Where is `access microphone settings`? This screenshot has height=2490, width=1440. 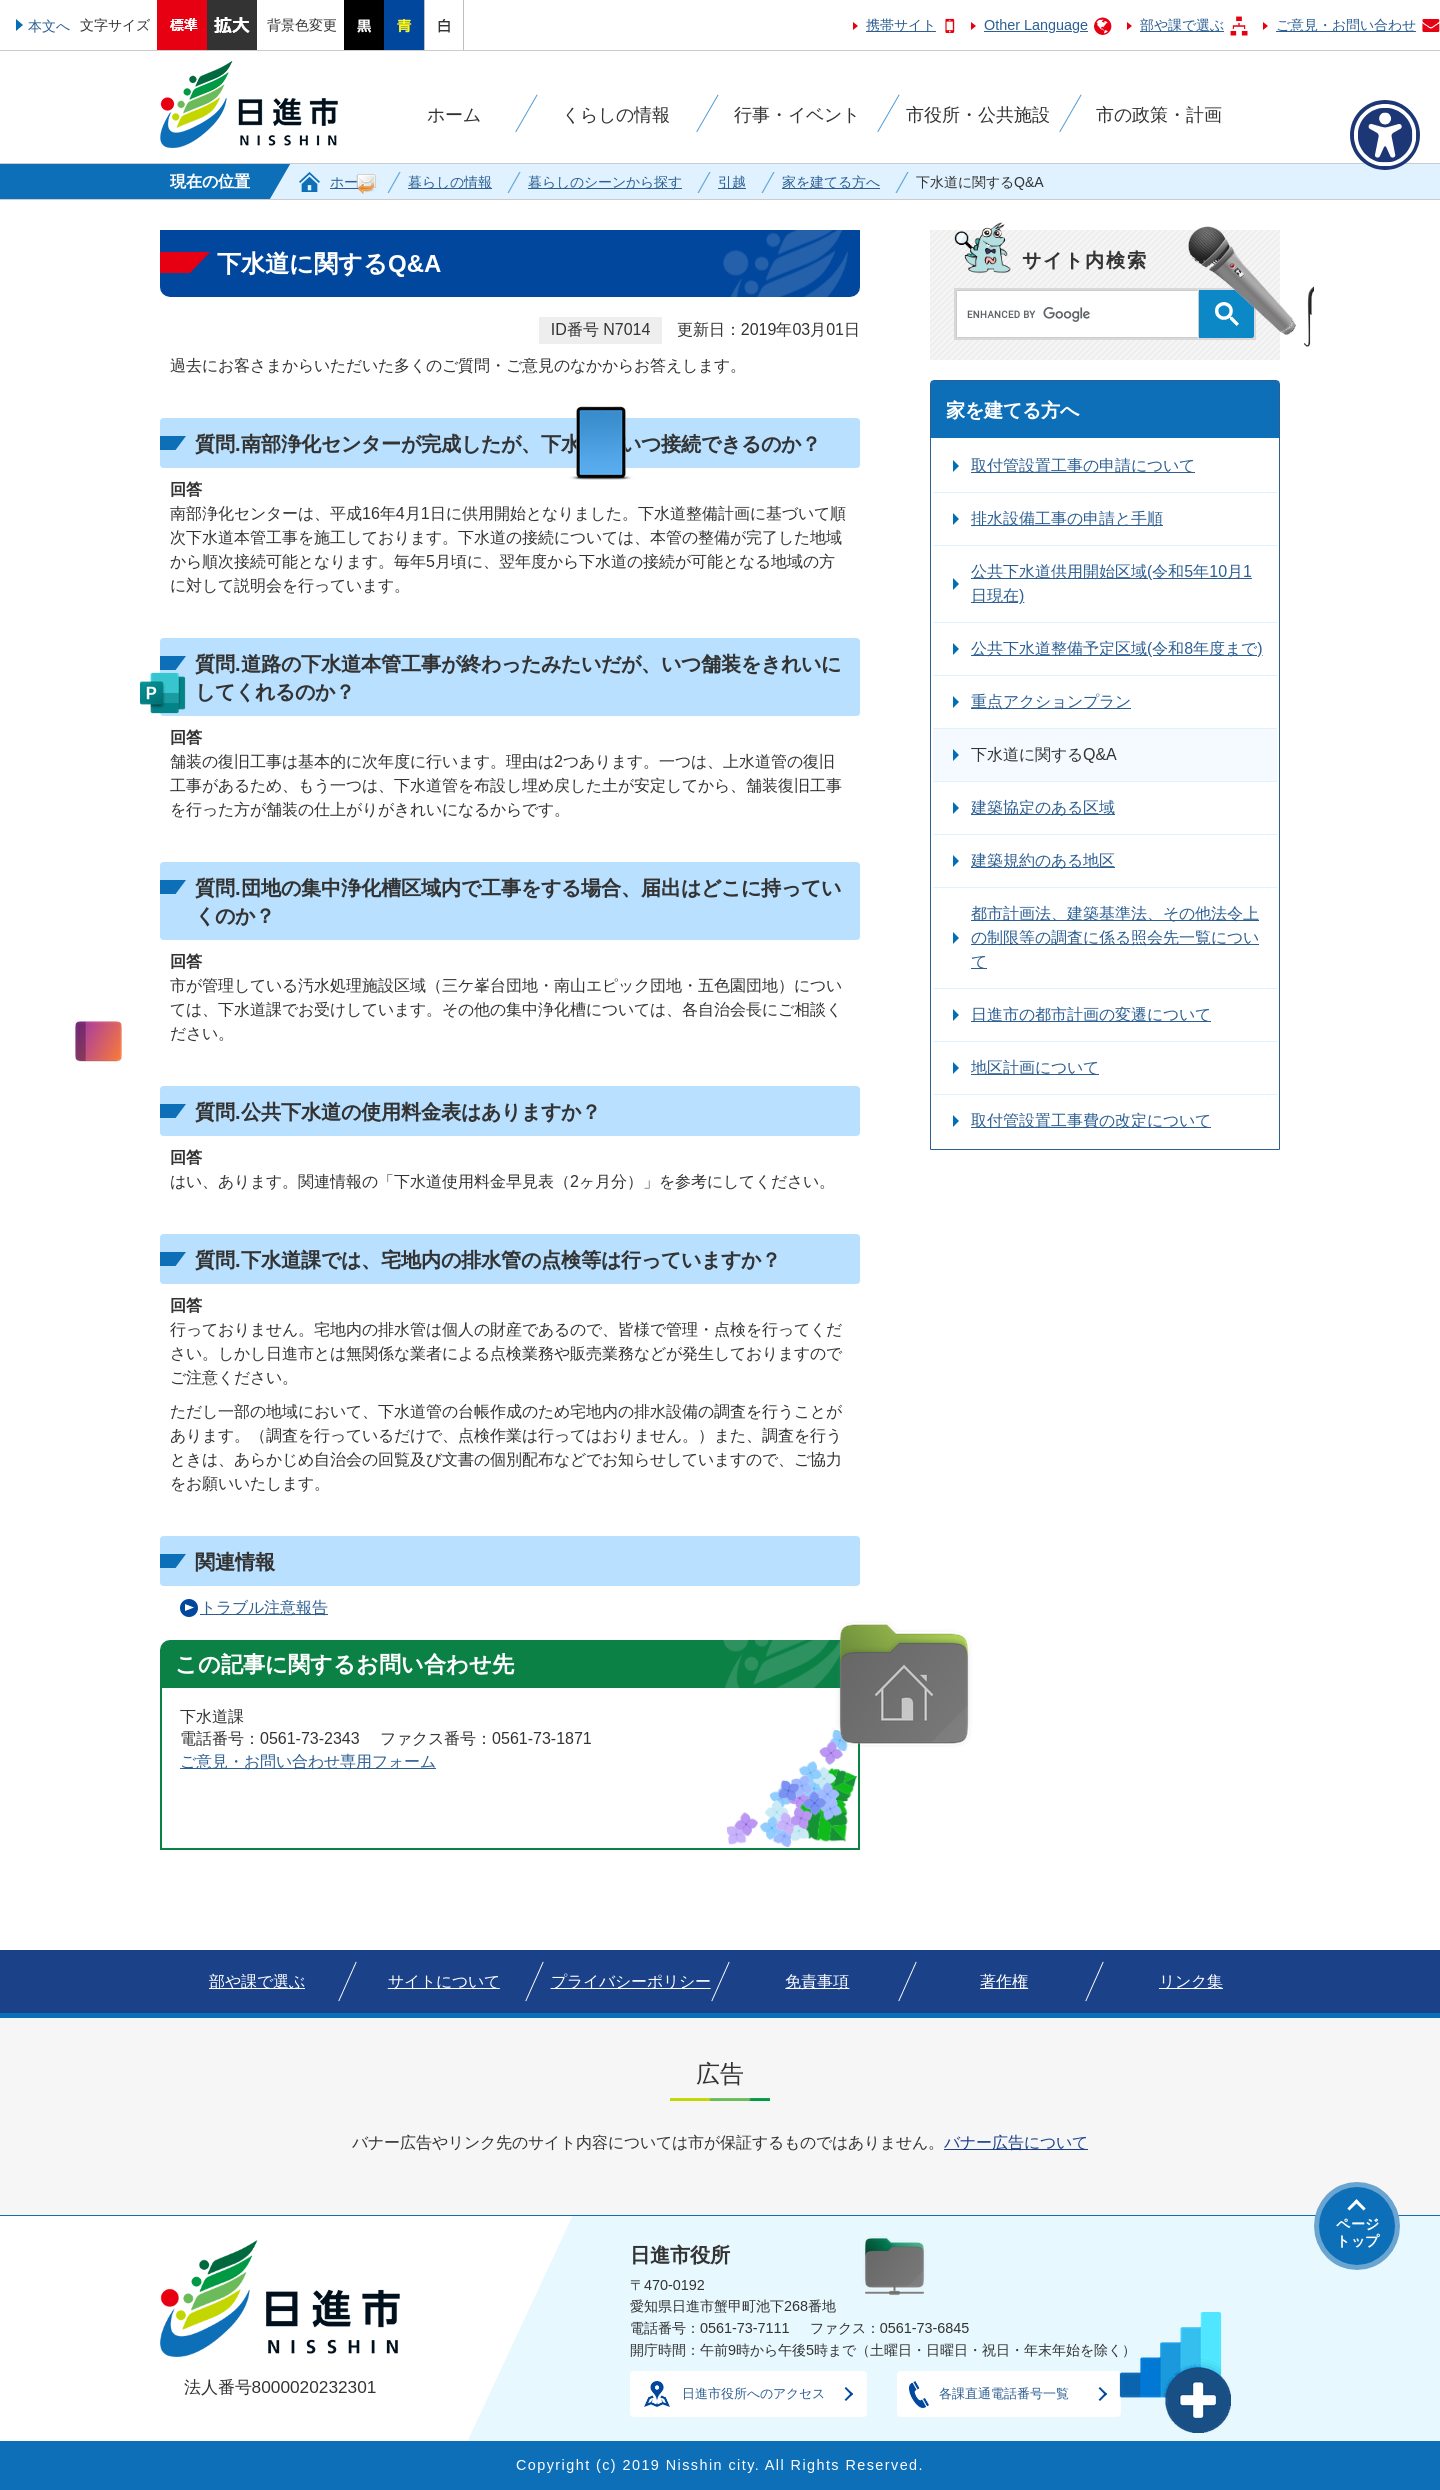
access microphone settings is located at coordinates (1250, 289).